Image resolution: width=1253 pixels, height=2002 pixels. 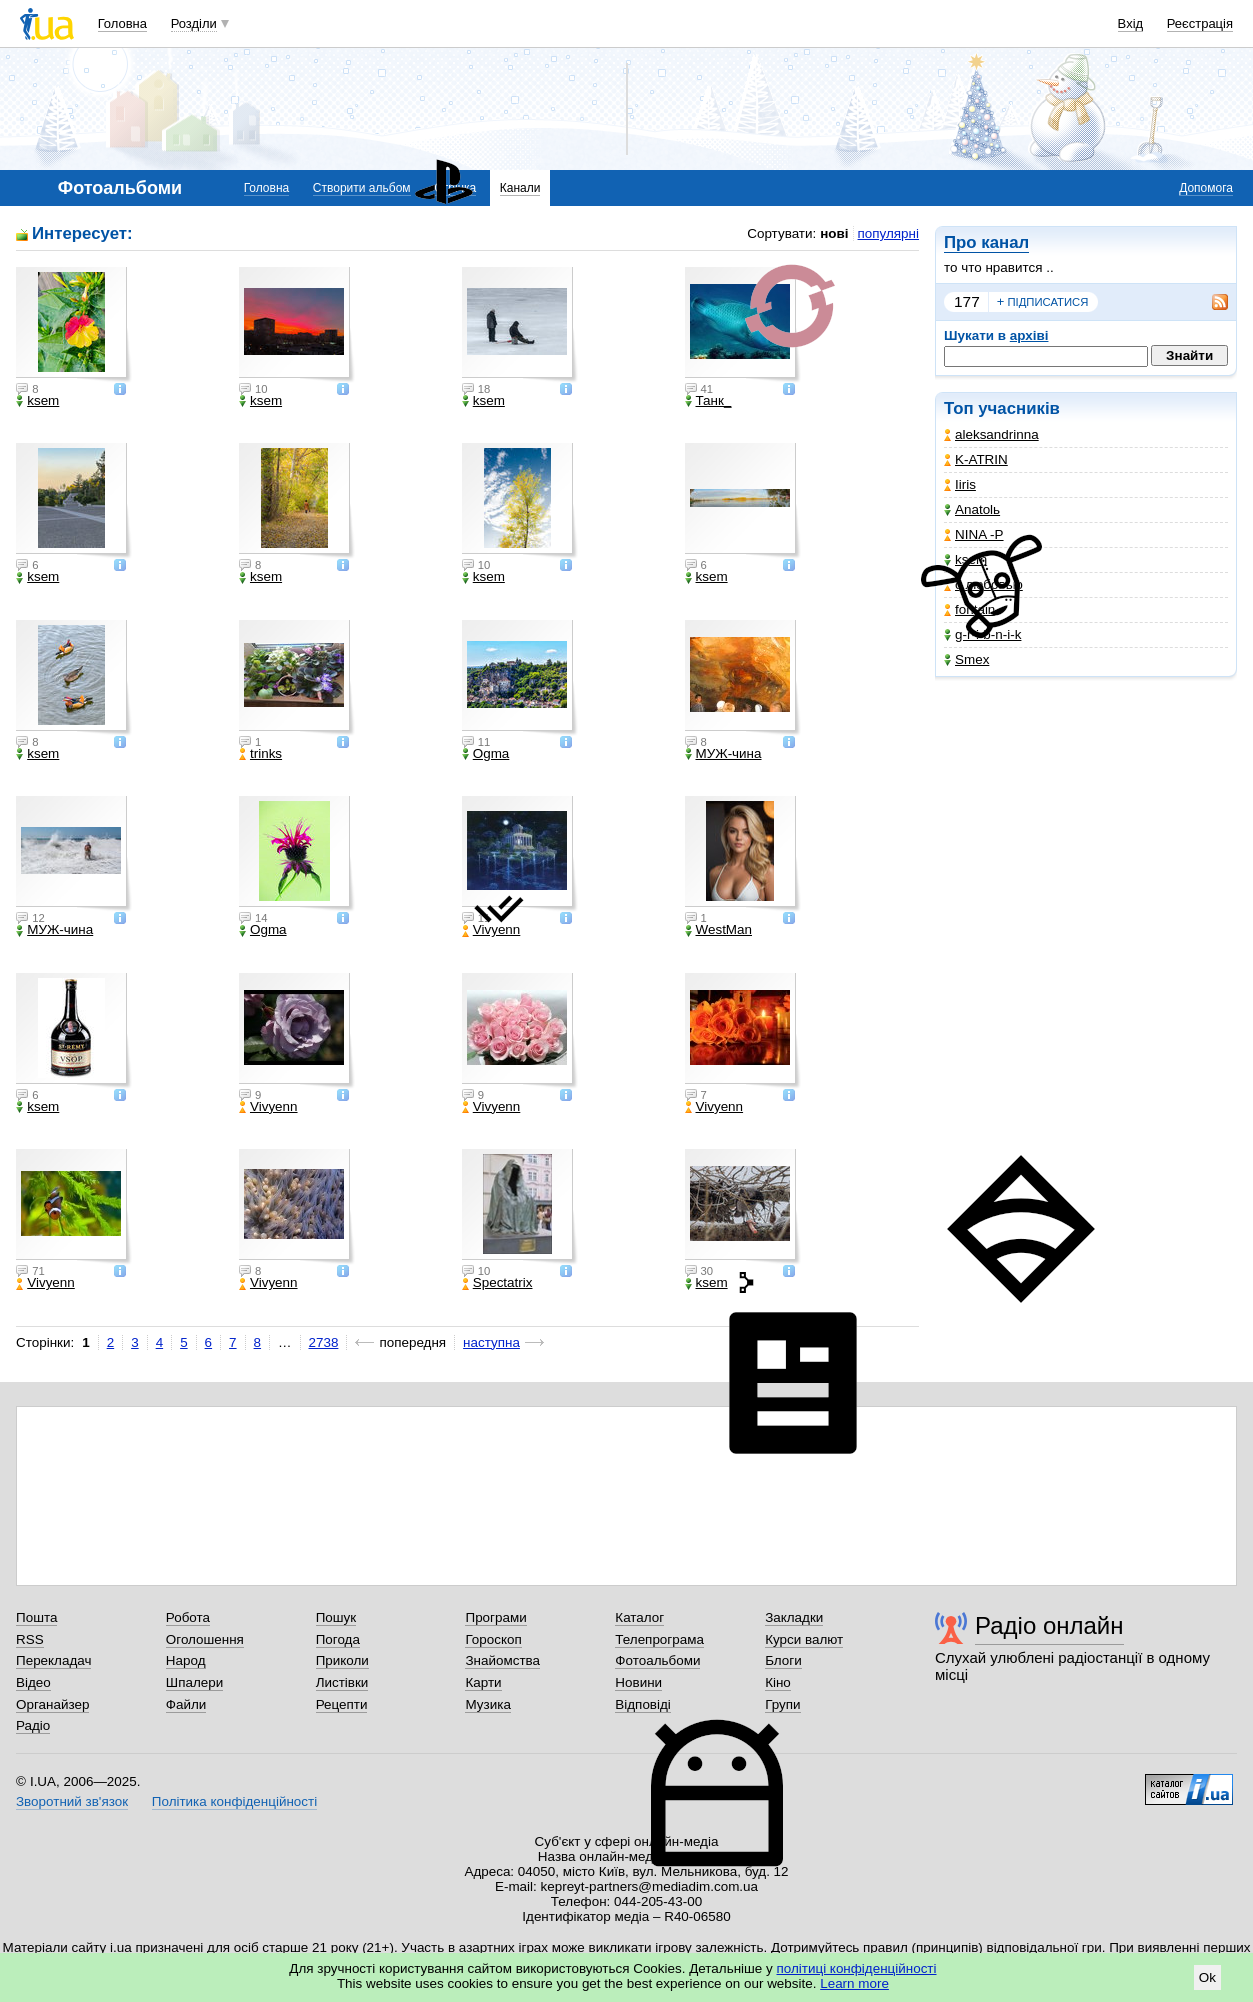 What do you see at coordinates (793, 1383) in the screenshot?
I see `view article or document` at bounding box center [793, 1383].